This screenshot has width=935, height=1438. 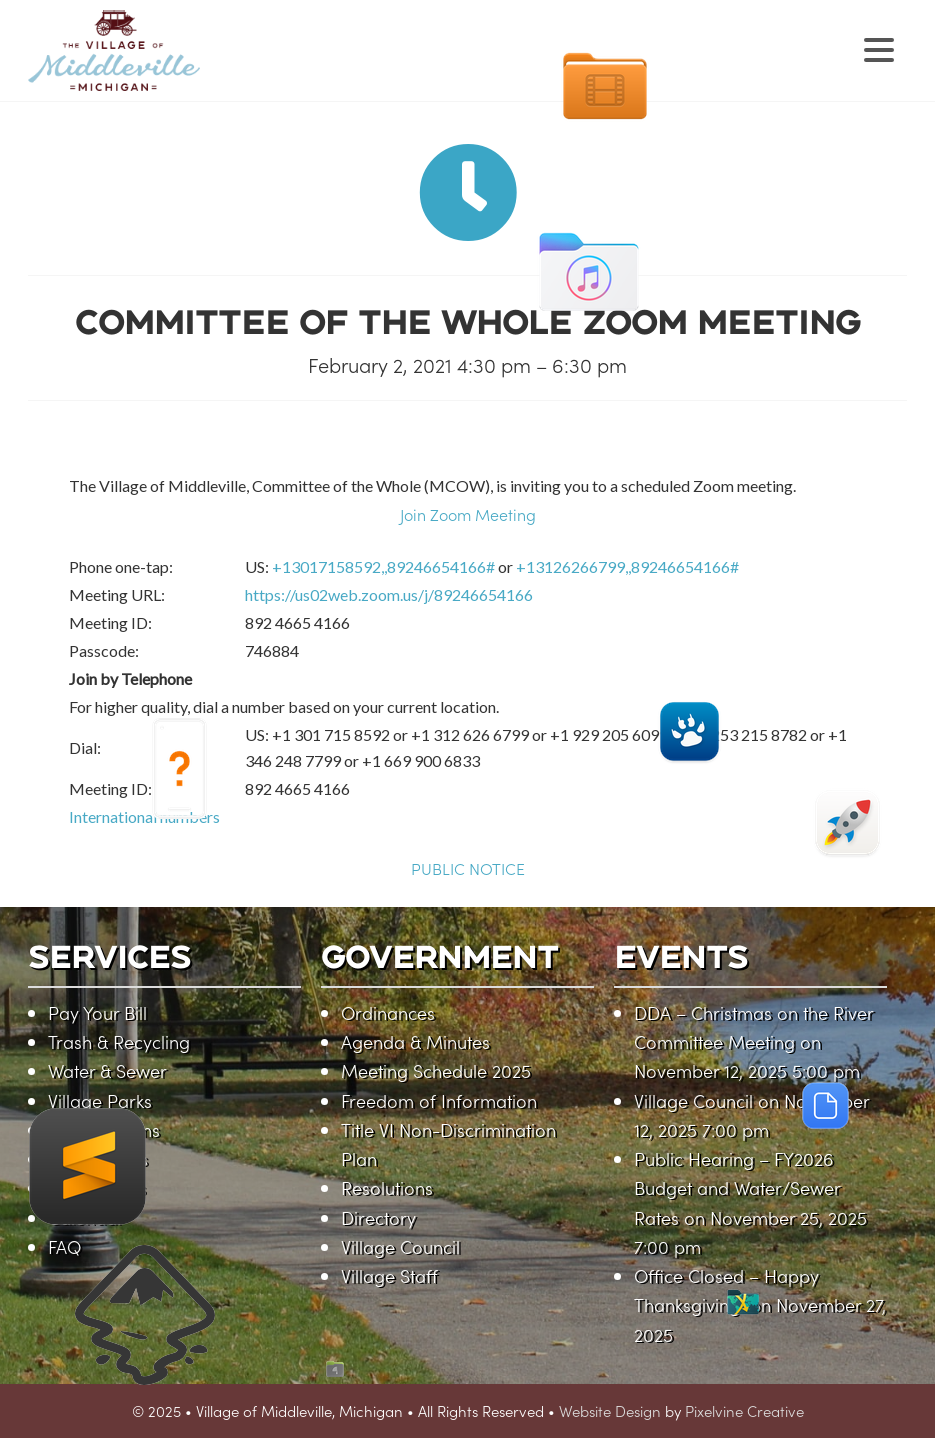 I want to click on folder containing JDownloader downloads, so click(x=743, y=1303).